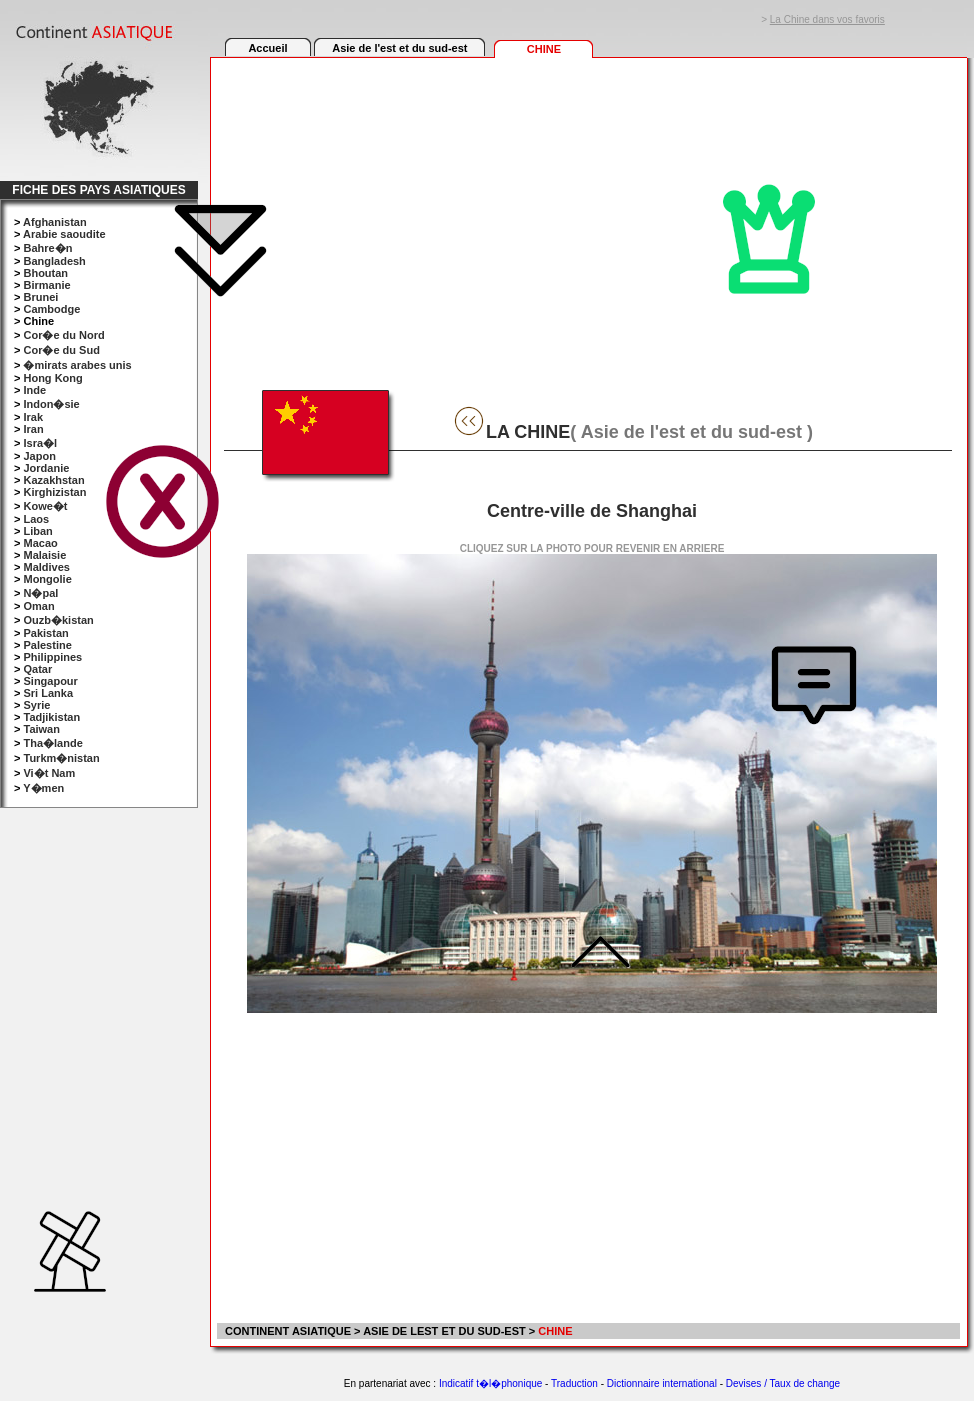 This screenshot has width=974, height=1401. I want to click on play chess or access chess game, so click(769, 242).